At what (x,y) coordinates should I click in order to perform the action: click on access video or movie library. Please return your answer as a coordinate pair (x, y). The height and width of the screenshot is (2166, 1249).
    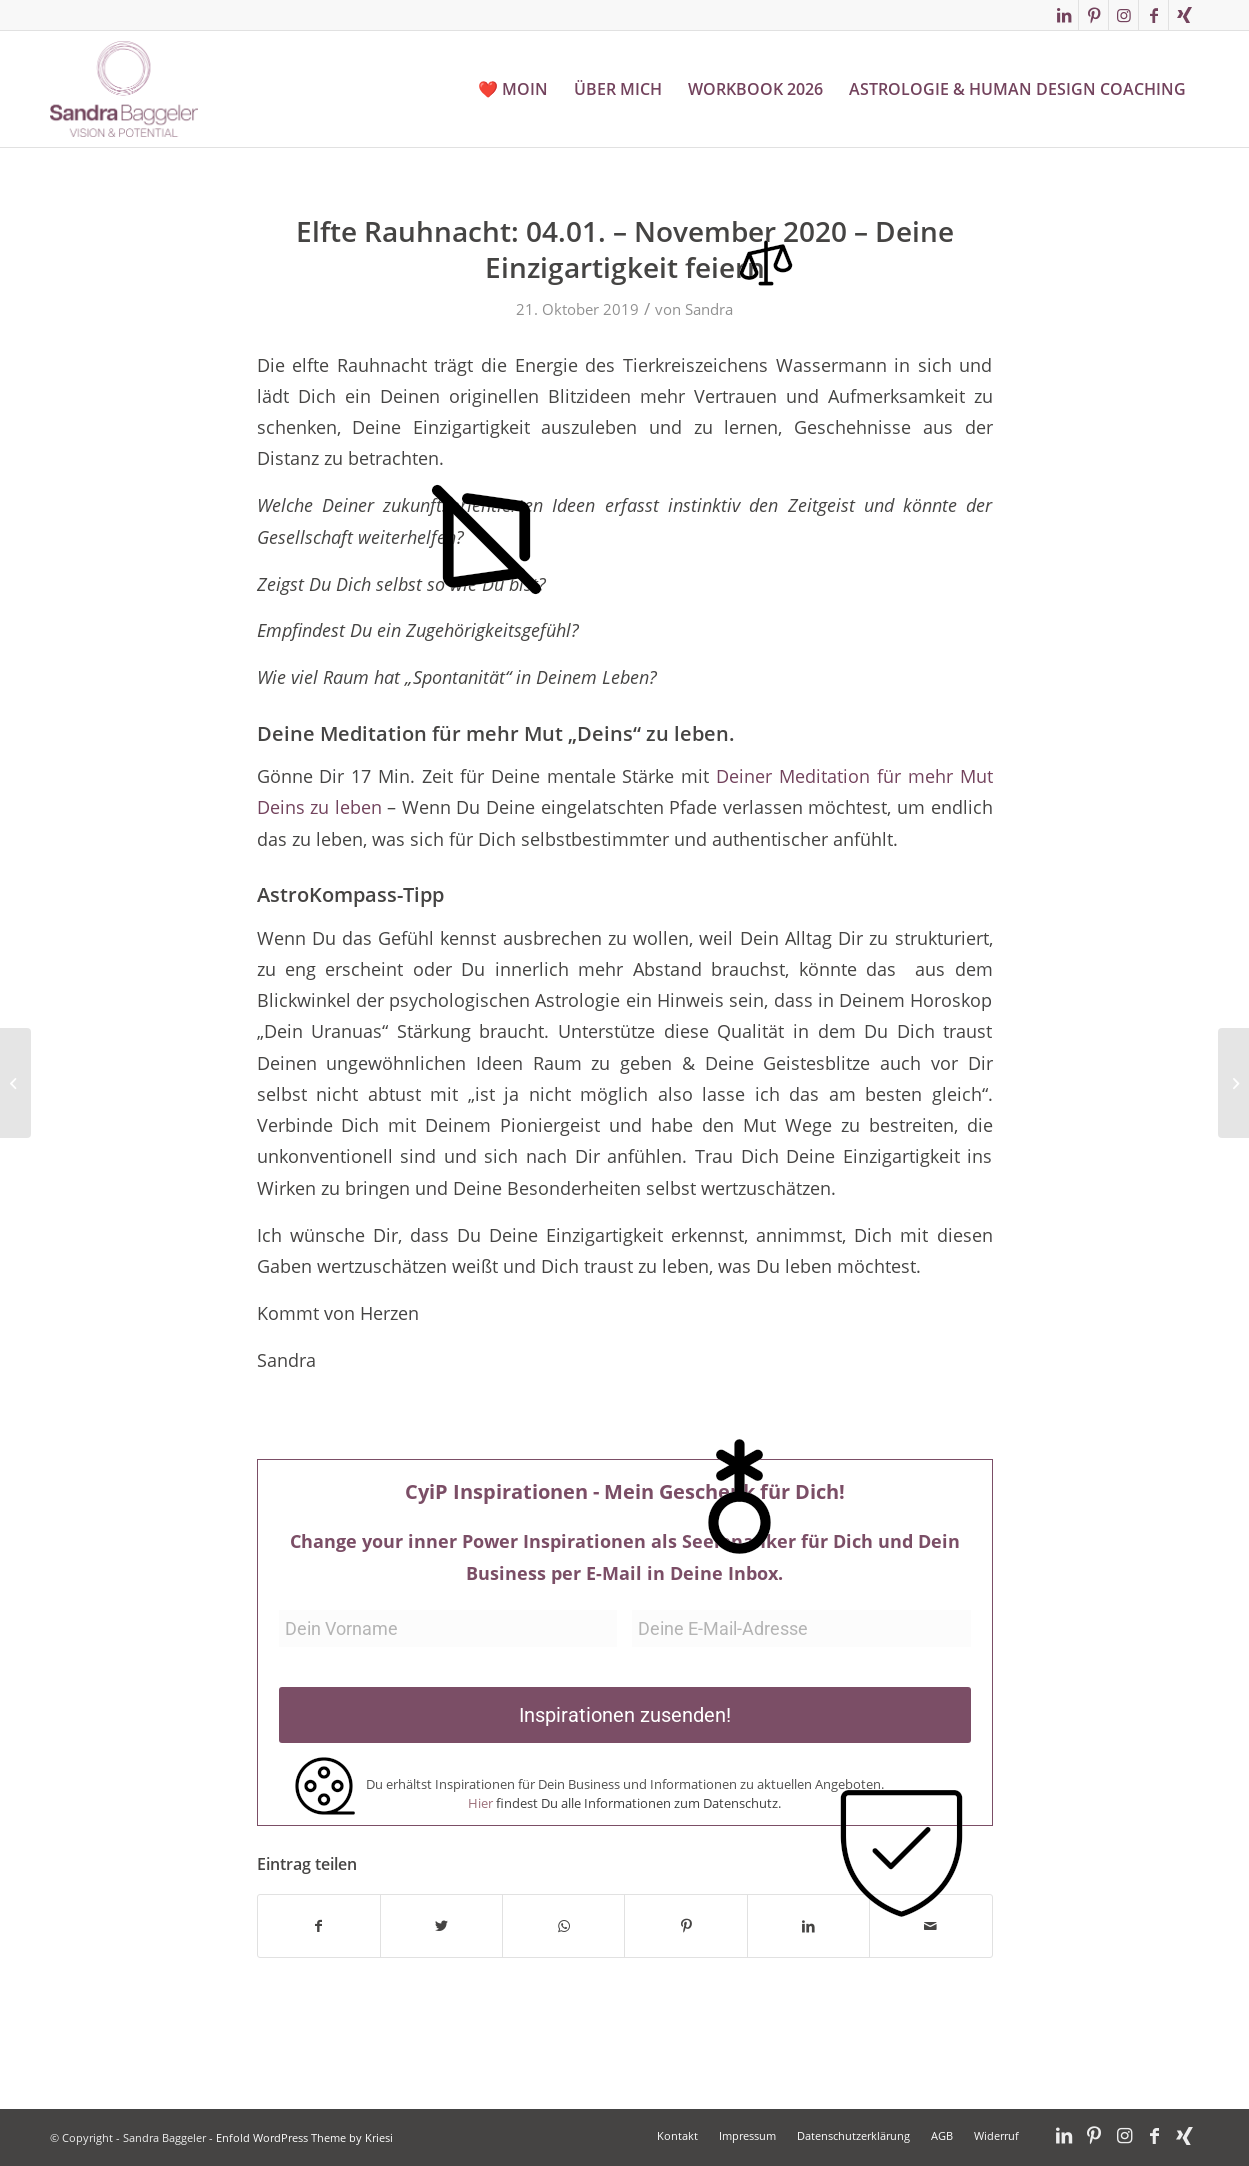
    Looking at the image, I should click on (324, 1786).